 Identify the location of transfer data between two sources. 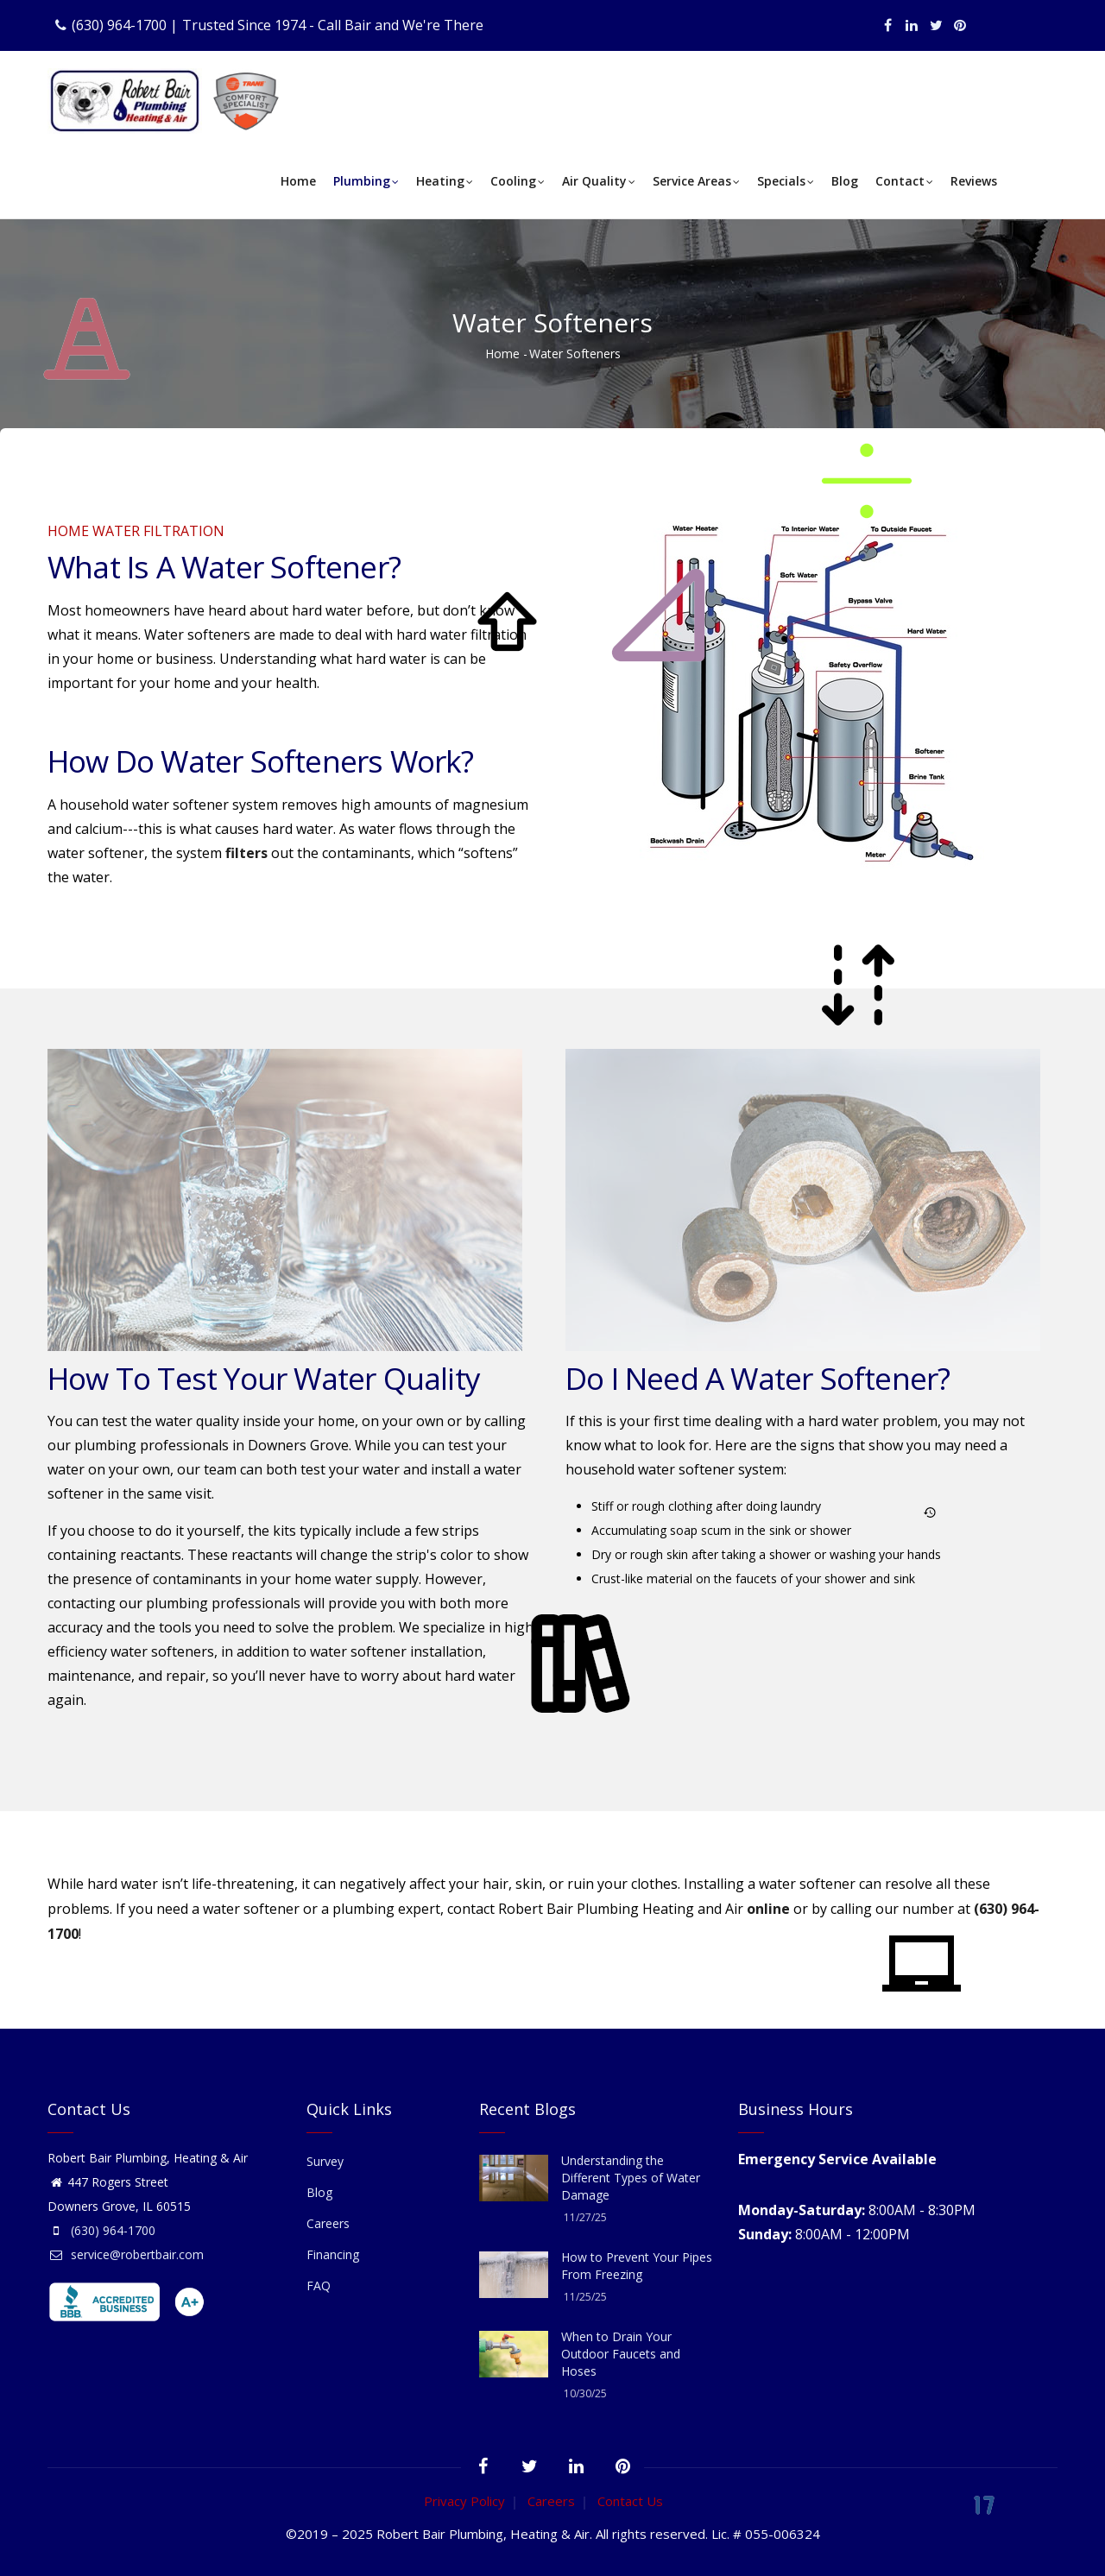
(858, 985).